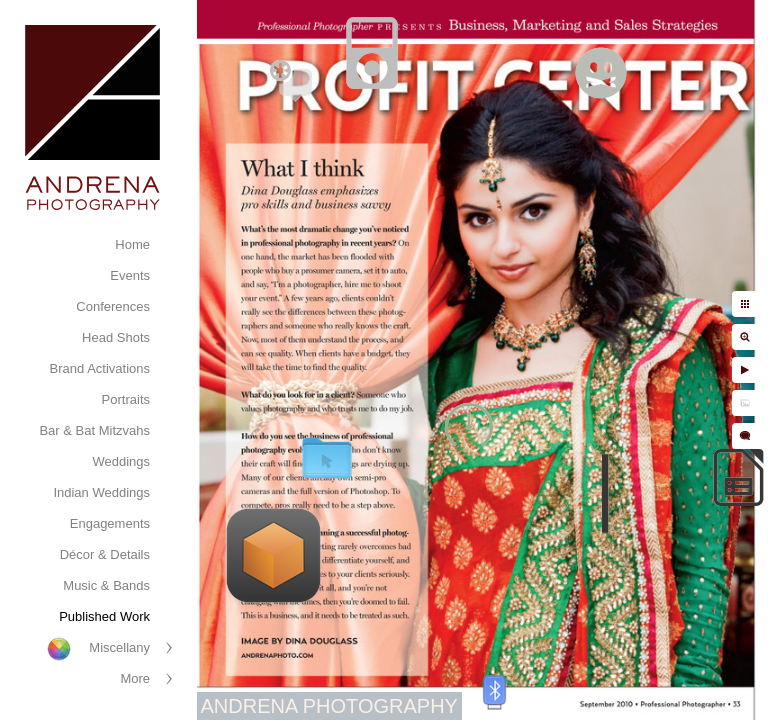 The image size is (768, 720). Describe the element at coordinates (291, 81) in the screenshot. I see `configure notification settings` at that location.